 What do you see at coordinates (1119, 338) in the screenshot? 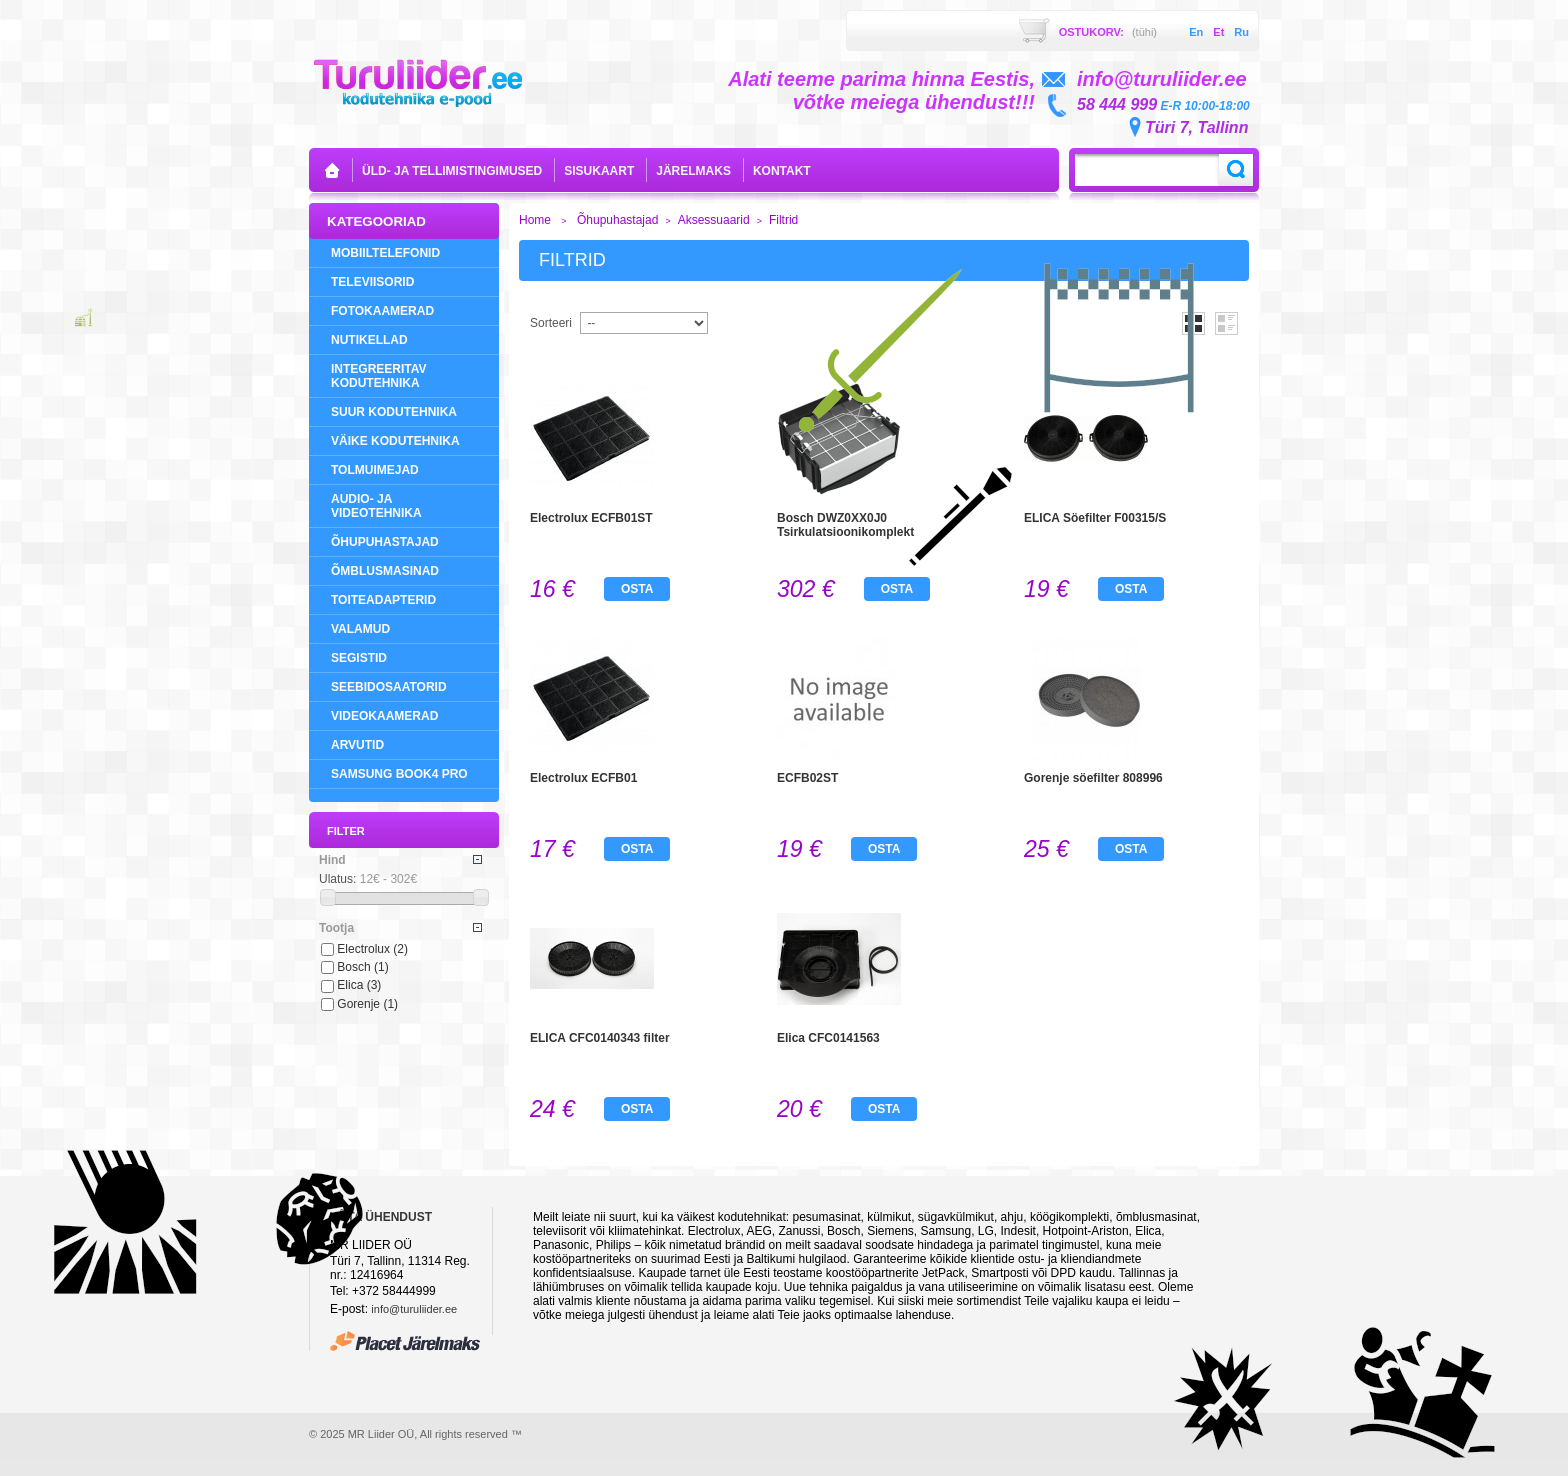
I see `indicates race or level completion` at bounding box center [1119, 338].